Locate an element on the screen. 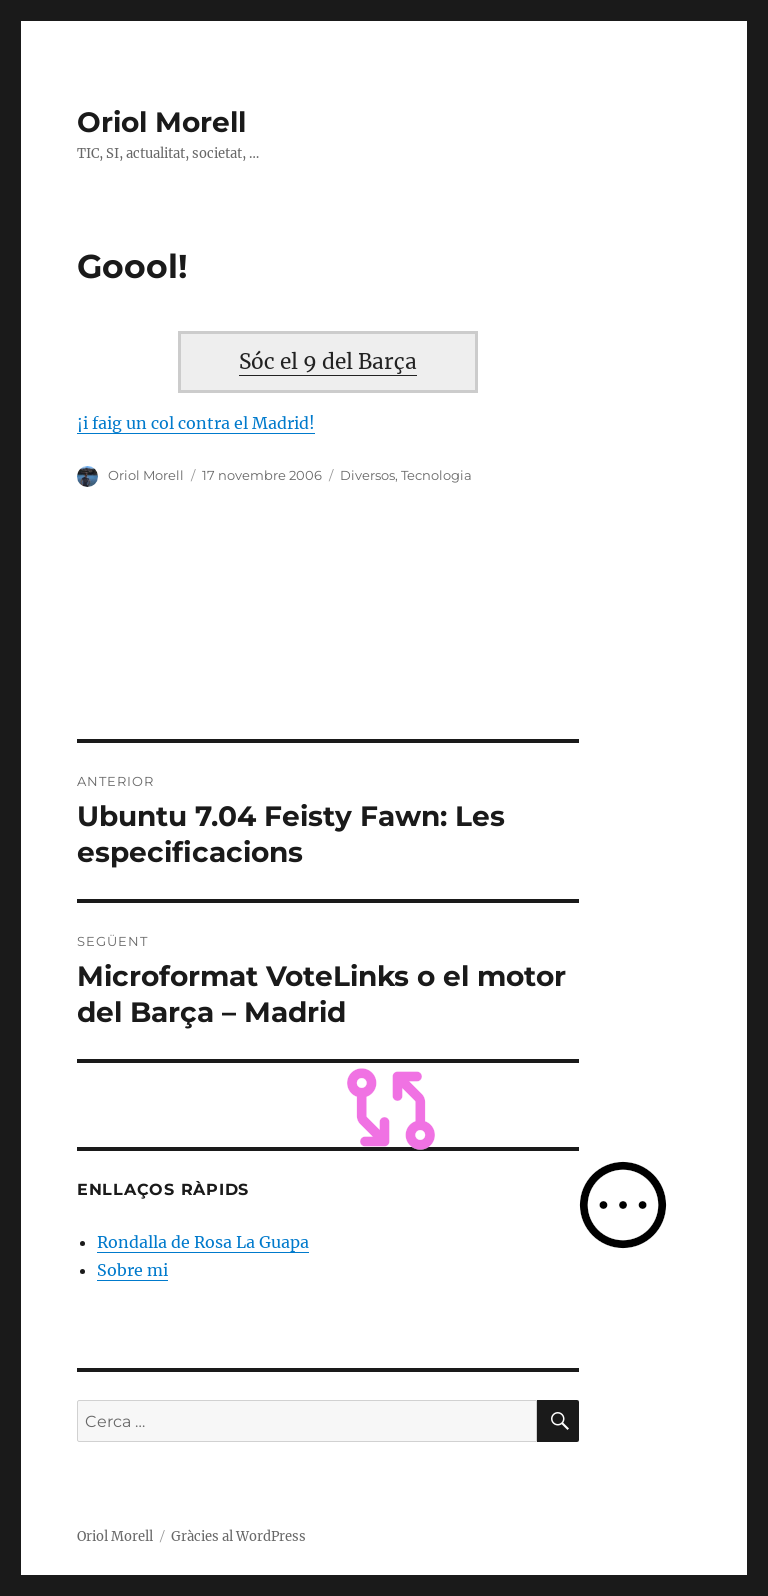  view more options is located at coordinates (623, 1205).